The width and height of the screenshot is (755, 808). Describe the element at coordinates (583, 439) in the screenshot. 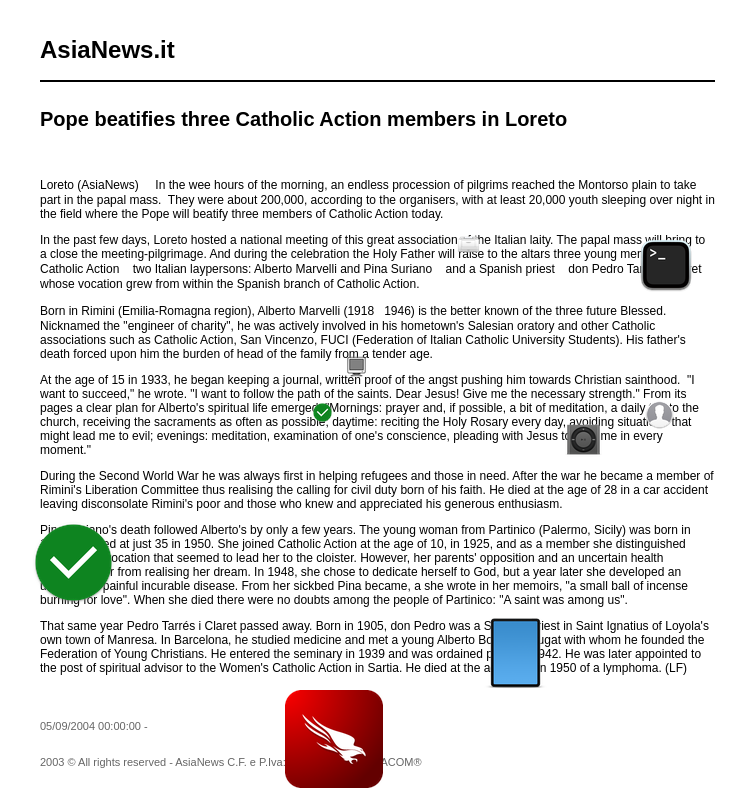

I see `iPod shuffle device in space gray` at that location.